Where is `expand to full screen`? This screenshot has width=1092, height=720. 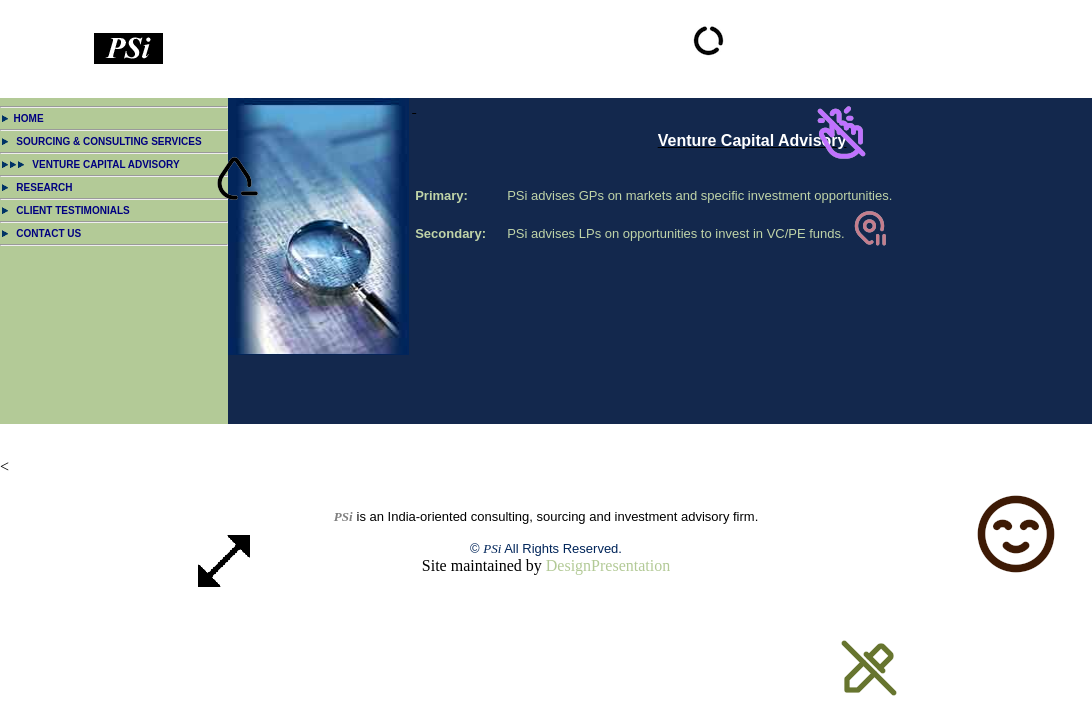 expand to full screen is located at coordinates (224, 561).